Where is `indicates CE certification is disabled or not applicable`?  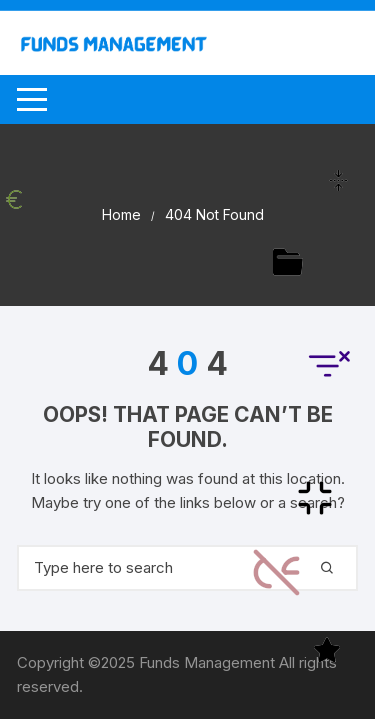
indicates CE certification is disabled or not applicable is located at coordinates (276, 572).